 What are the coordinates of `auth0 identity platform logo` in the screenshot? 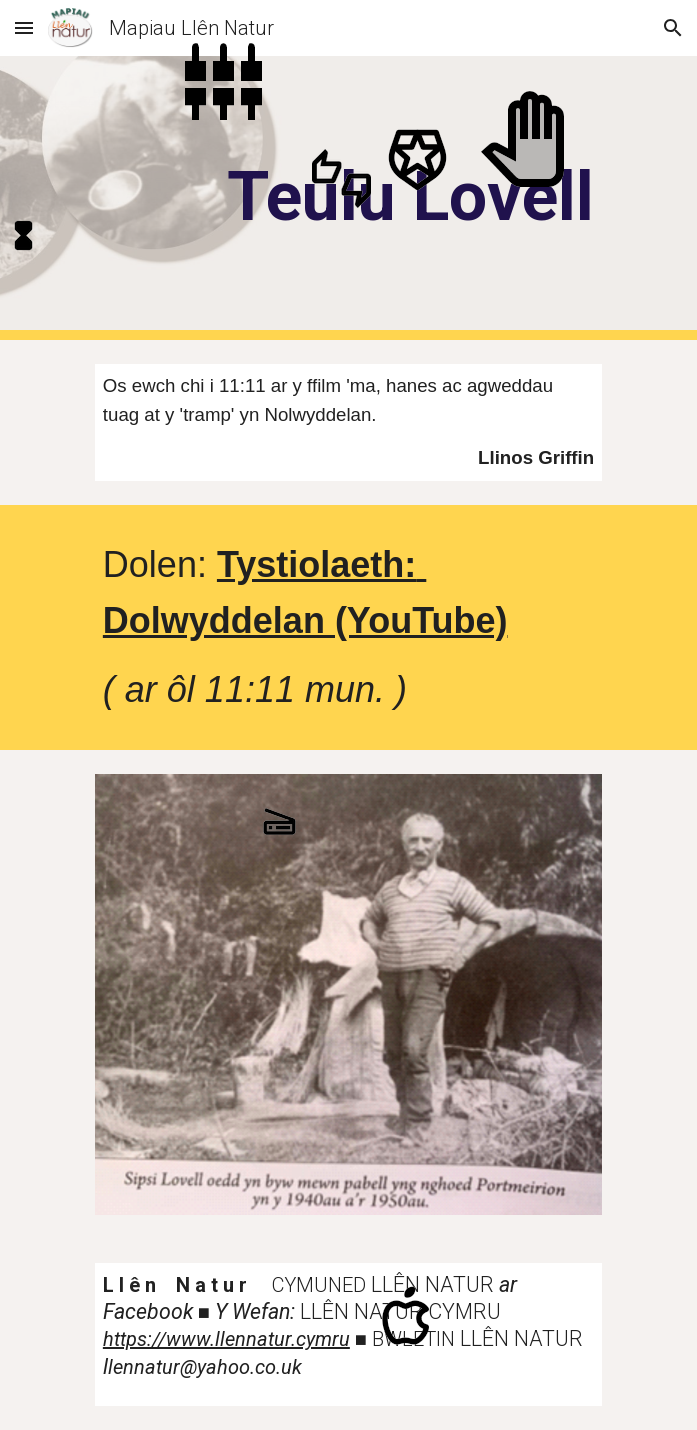 It's located at (417, 158).